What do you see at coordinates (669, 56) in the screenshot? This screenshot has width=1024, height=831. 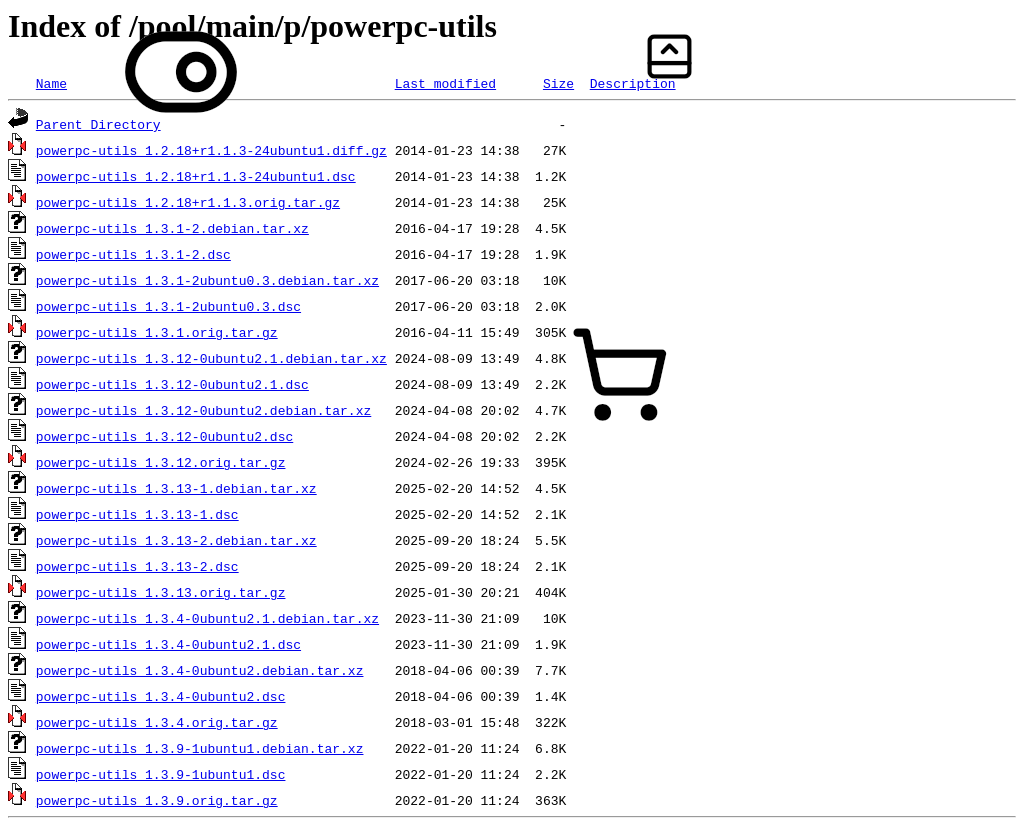 I see `expand or open bottom panel` at bounding box center [669, 56].